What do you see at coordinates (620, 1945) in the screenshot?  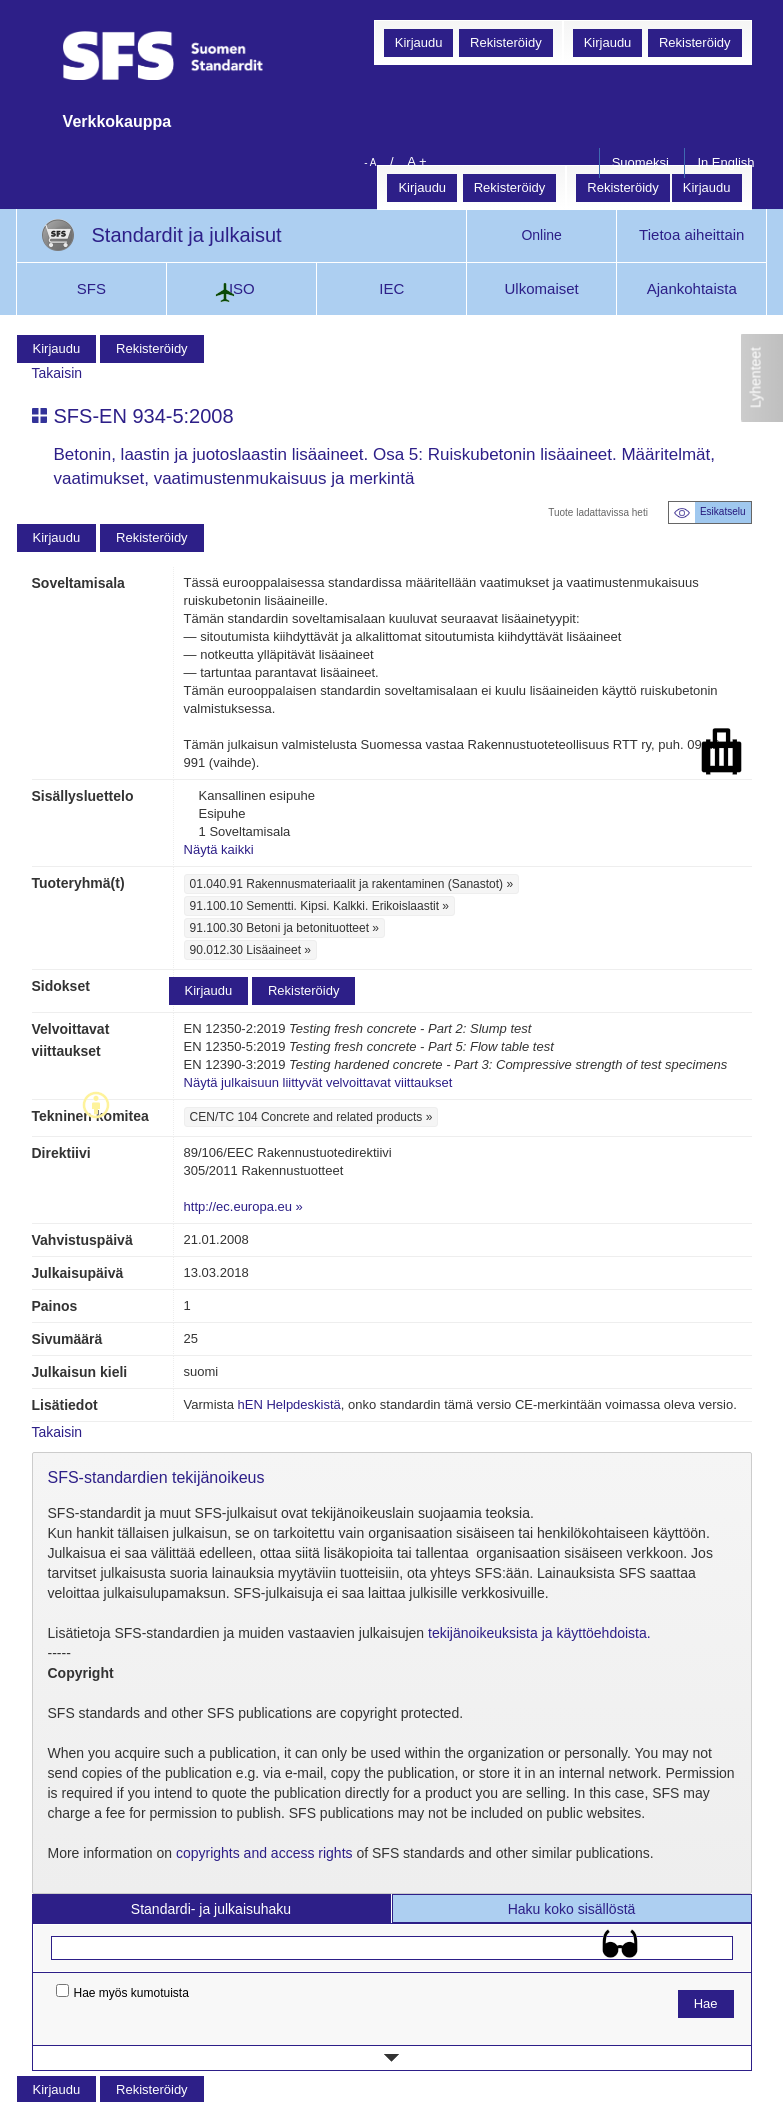 I see `enable reading mode or accessibility features` at bounding box center [620, 1945].